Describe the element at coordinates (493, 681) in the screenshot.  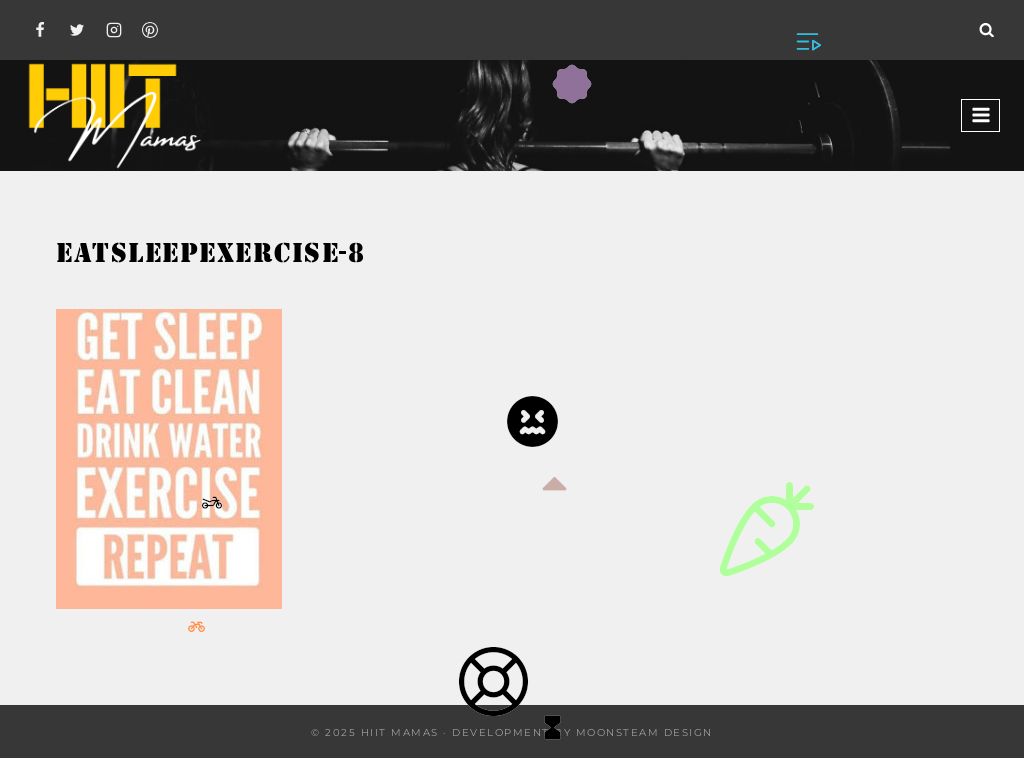
I see `access help or support center` at that location.